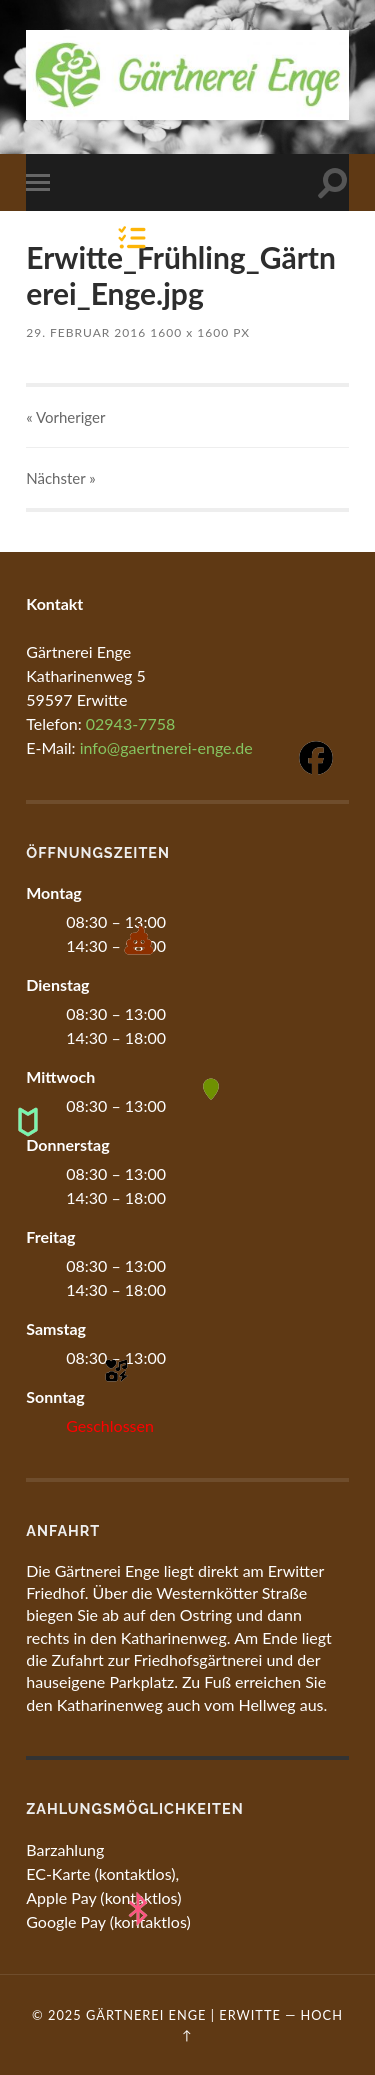 The width and height of the screenshot is (375, 2075). Describe the element at coordinates (139, 940) in the screenshot. I see `add a poop emoji reaction` at that location.